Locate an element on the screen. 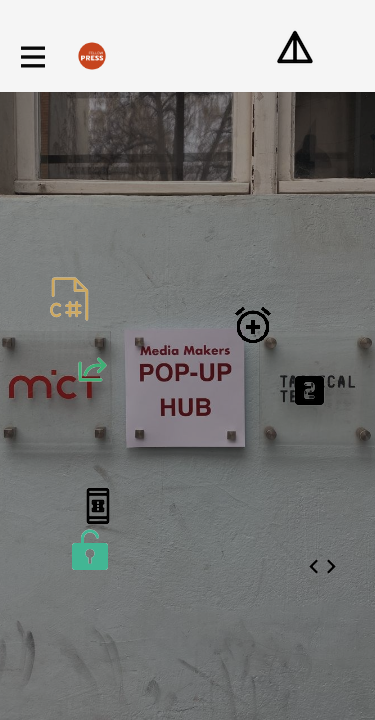 The width and height of the screenshot is (375, 720). view image details or metadata is located at coordinates (295, 46).